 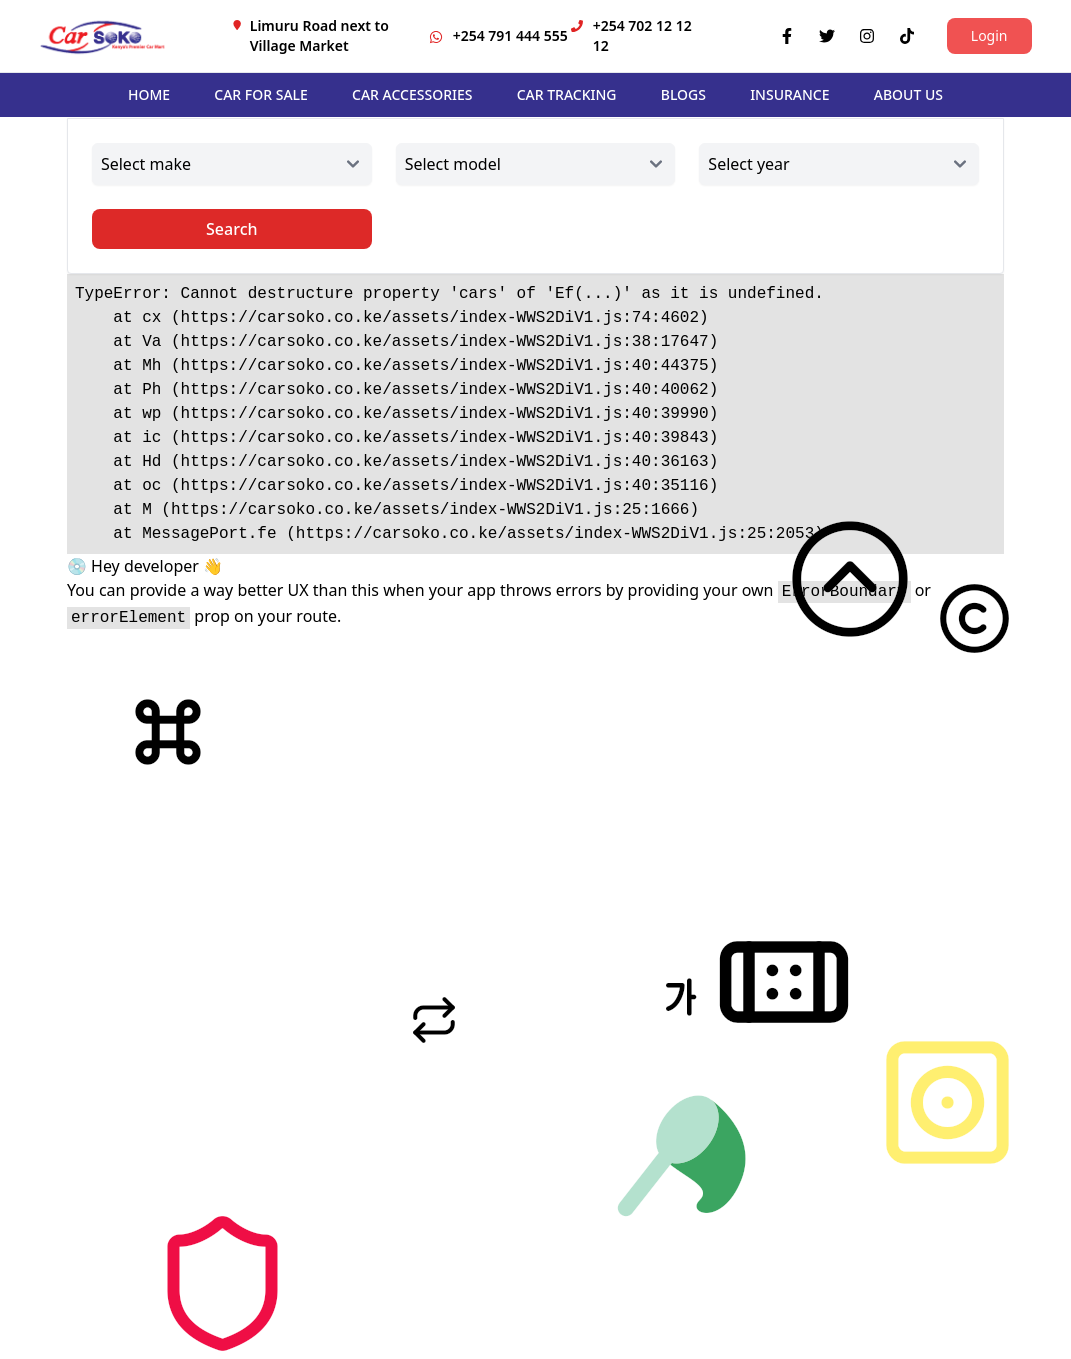 What do you see at coordinates (784, 982) in the screenshot?
I see `access first aid or medical resources` at bounding box center [784, 982].